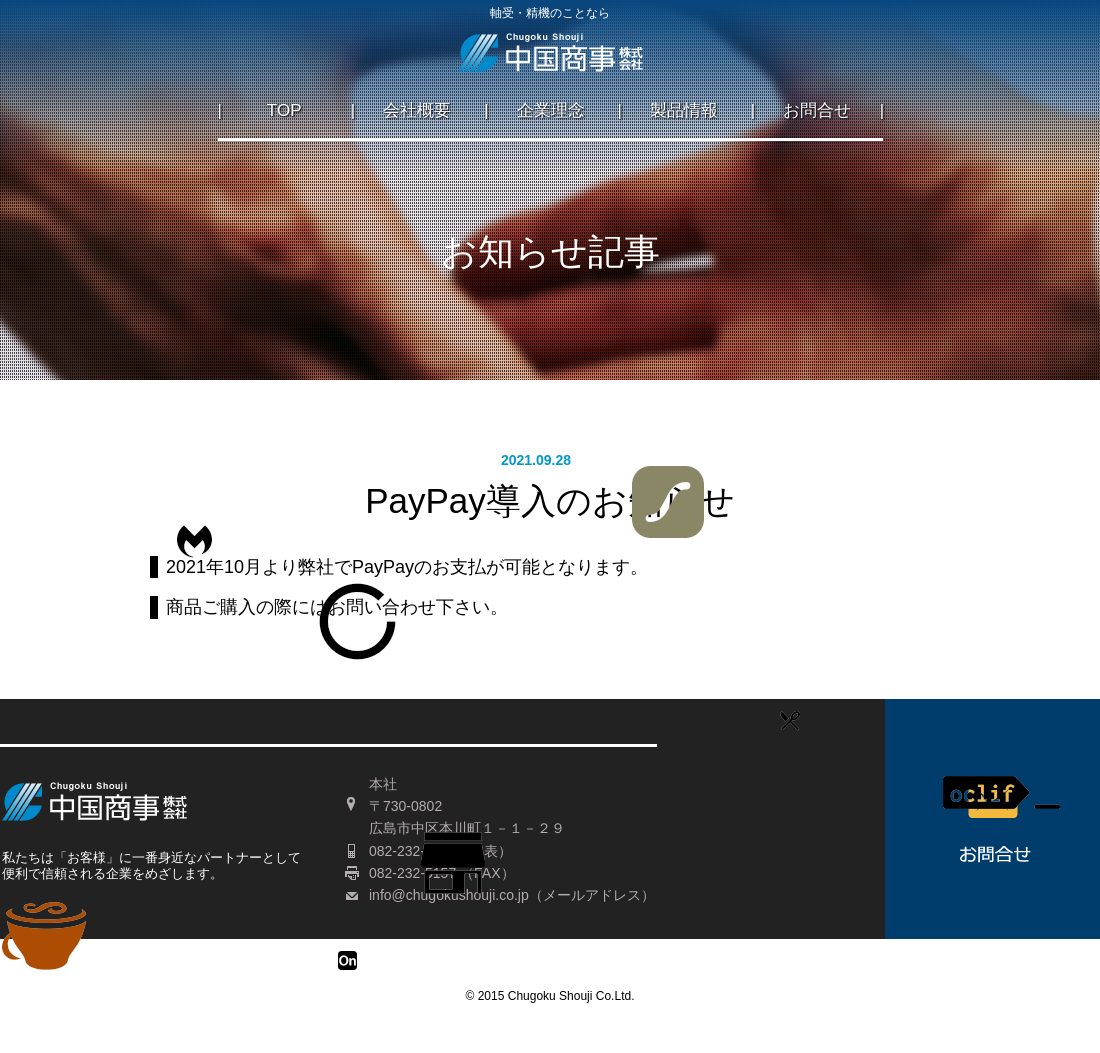 This screenshot has height=1053, width=1100. What do you see at coordinates (453, 863) in the screenshot?
I see `open the home assistant community store` at bounding box center [453, 863].